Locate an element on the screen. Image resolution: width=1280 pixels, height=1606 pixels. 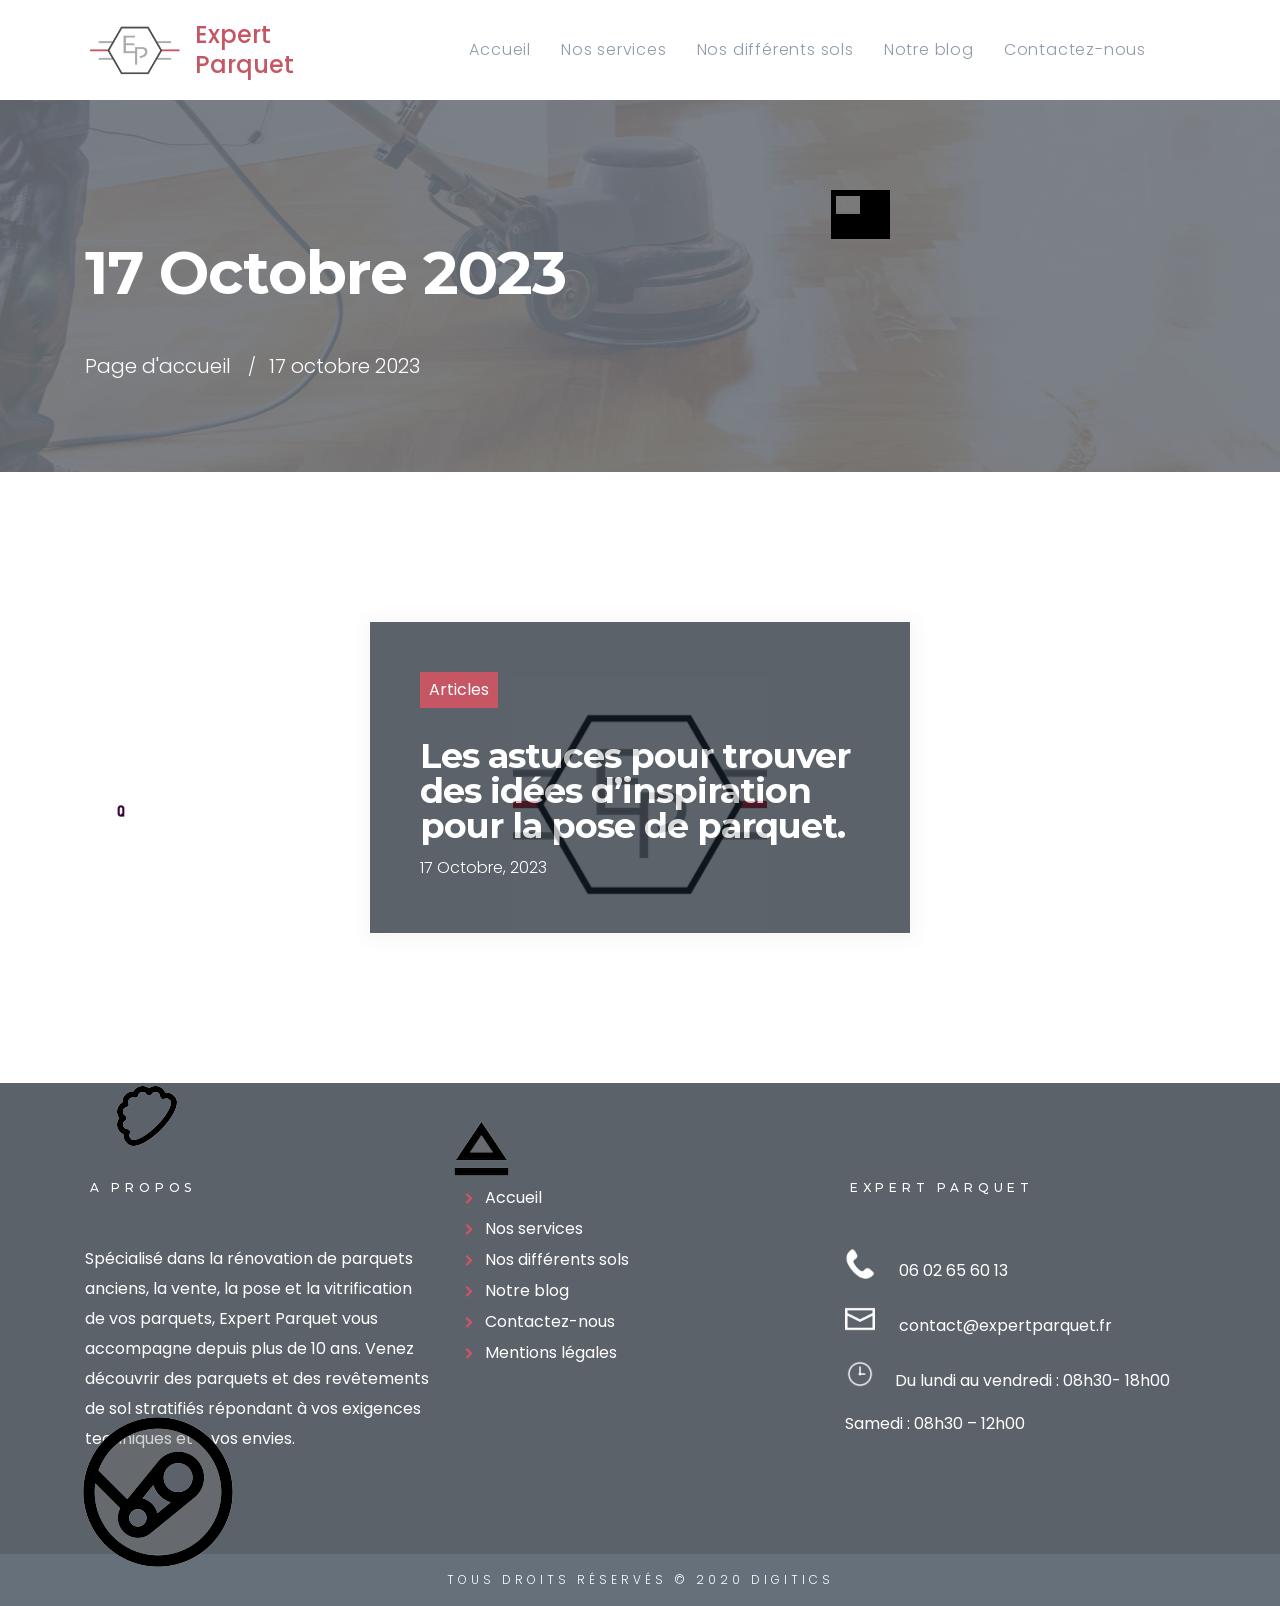
browse asian cuisine or dumpling restaurants is located at coordinates (147, 1116).